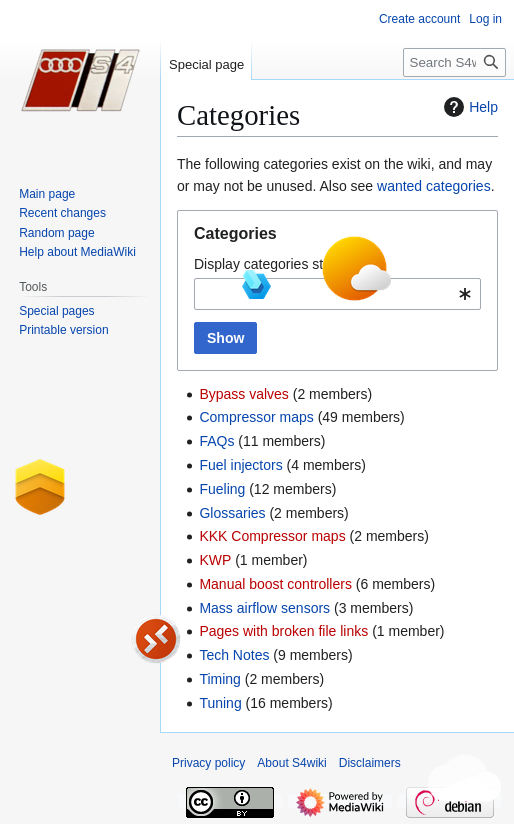 The width and height of the screenshot is (514, 824). Describe the element at coordinates (156, 639) in the screenshot. I see `open remote desktop connection` at that location.